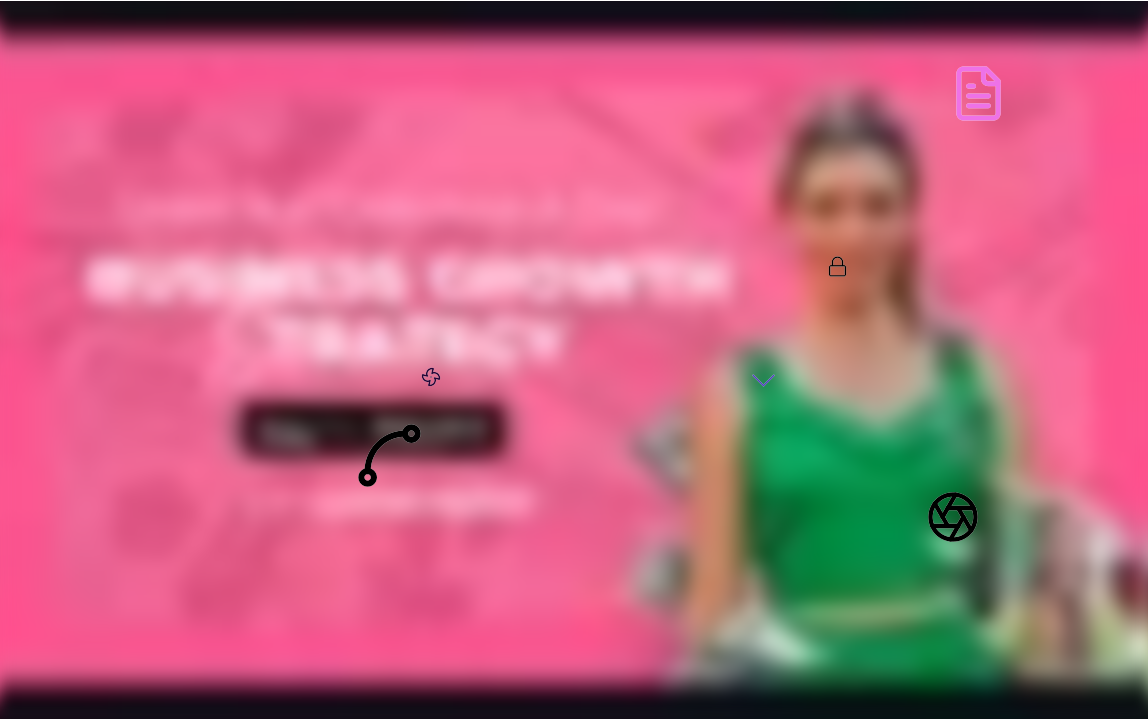 The image size is (1148, 720). Describe the element at coordinates (953, 517) in the screenshot. I see `adjust camera aperture settings` at that location.